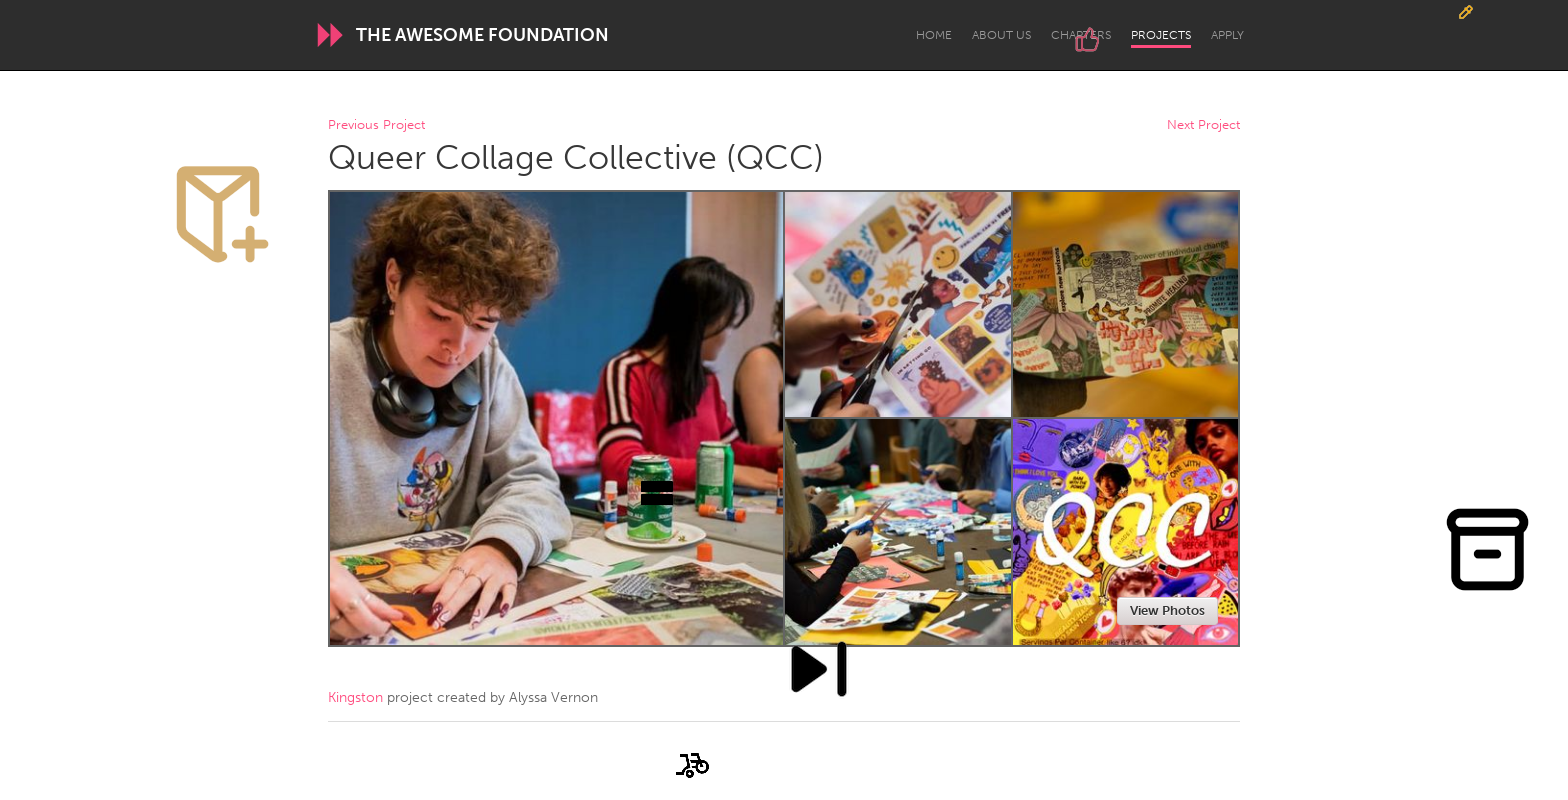 The width and height of the screenshot is (1568, 800). Describe the element at coordinates (819, 669) in the screenshot. I see `skip to the next track or video` at that location.